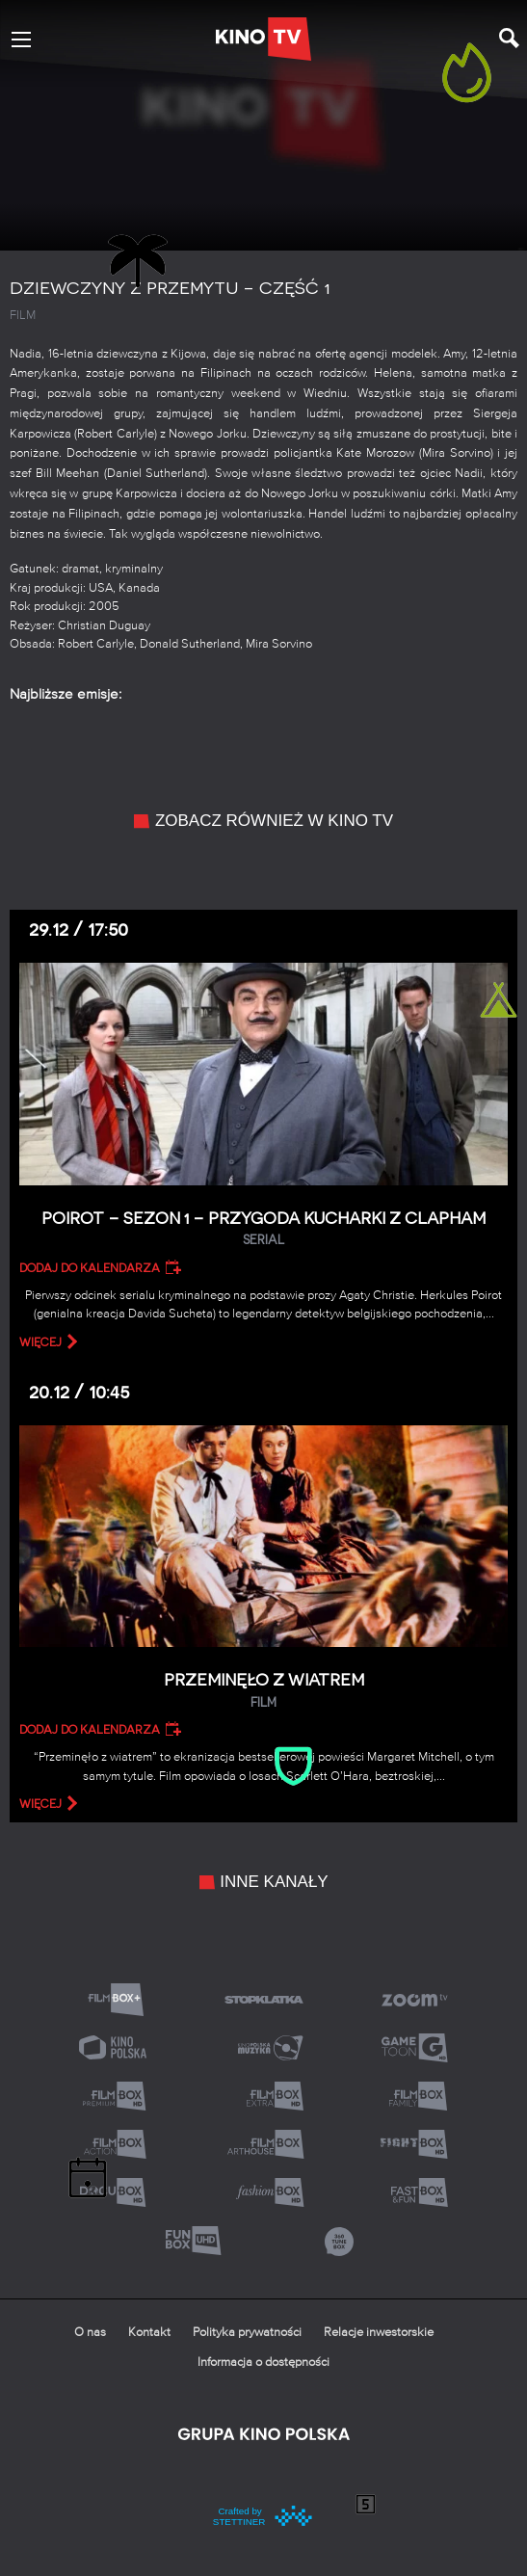 The width and height of the screenshot is (527, 2576). I want to click on indicates a calendar event or reminder, so click(88, 2179).